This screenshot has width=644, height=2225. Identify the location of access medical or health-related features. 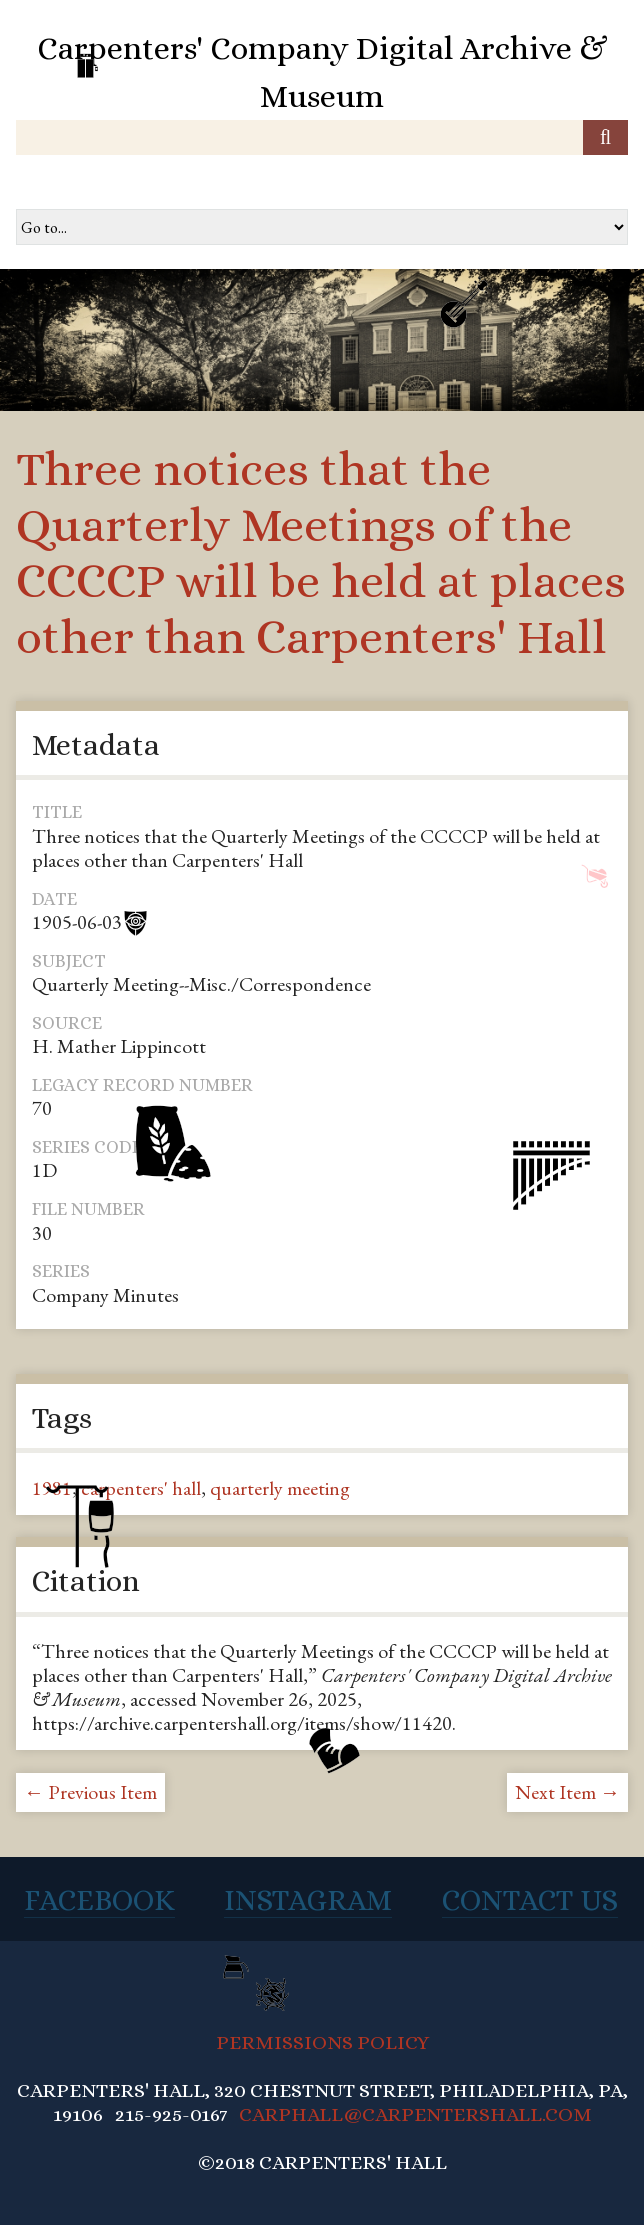
(84, 1523).